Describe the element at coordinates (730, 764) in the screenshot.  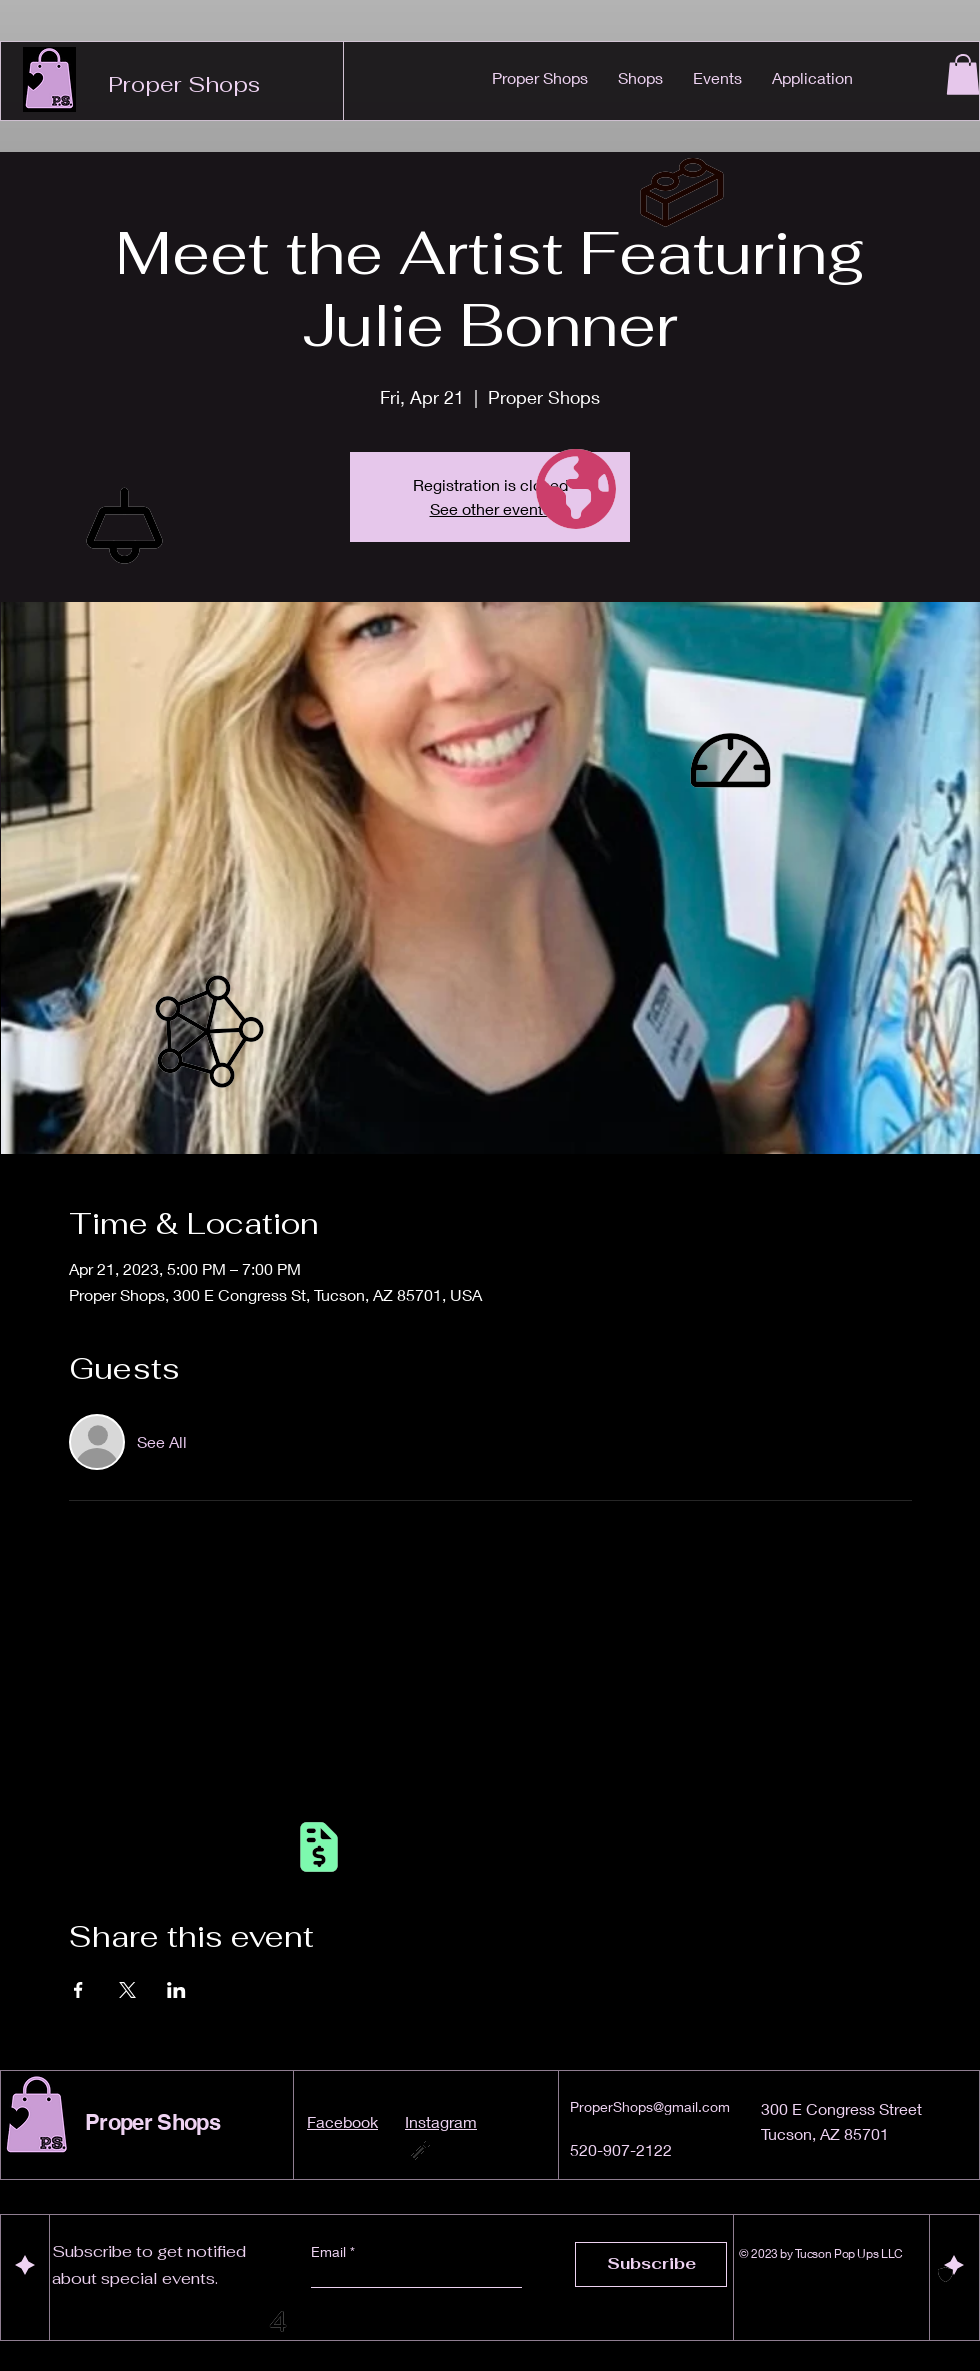
I see `view performance or speed metrics` at that location.